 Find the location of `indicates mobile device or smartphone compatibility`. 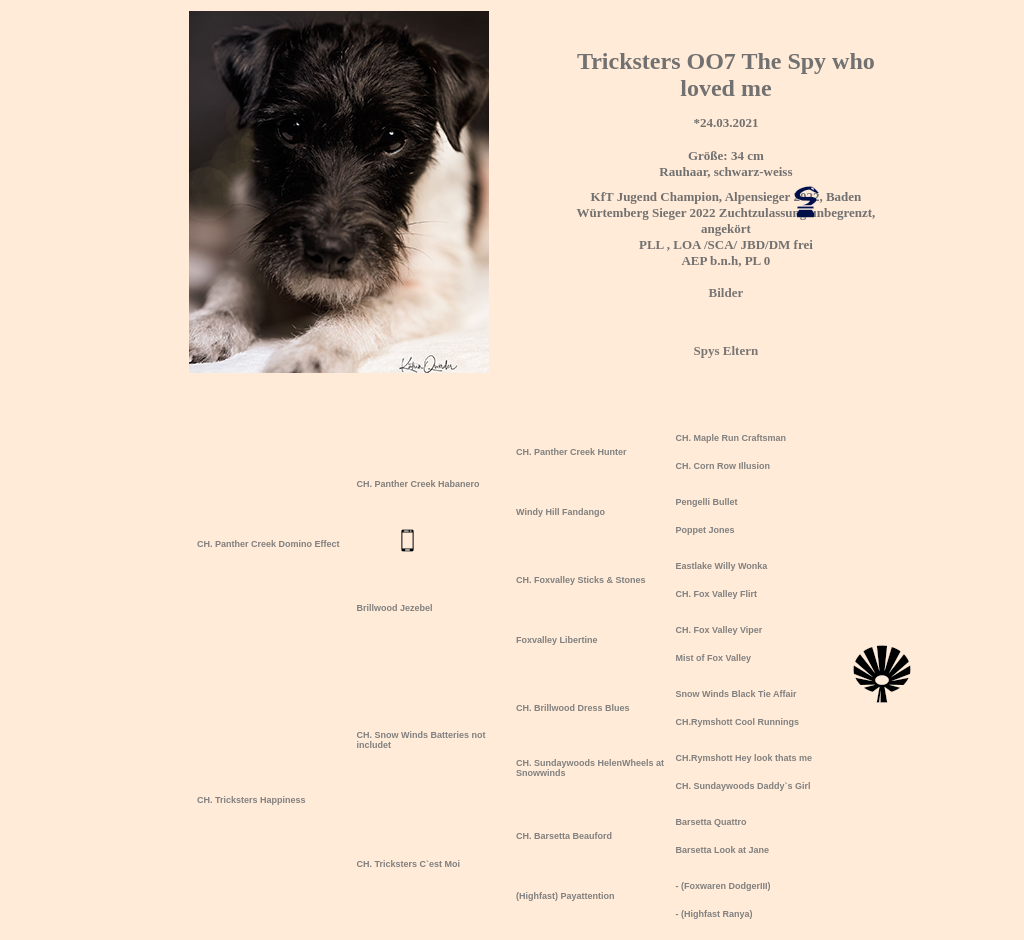

indicates mobile device or smartphone compatibility is located at coordinates (407, 540).